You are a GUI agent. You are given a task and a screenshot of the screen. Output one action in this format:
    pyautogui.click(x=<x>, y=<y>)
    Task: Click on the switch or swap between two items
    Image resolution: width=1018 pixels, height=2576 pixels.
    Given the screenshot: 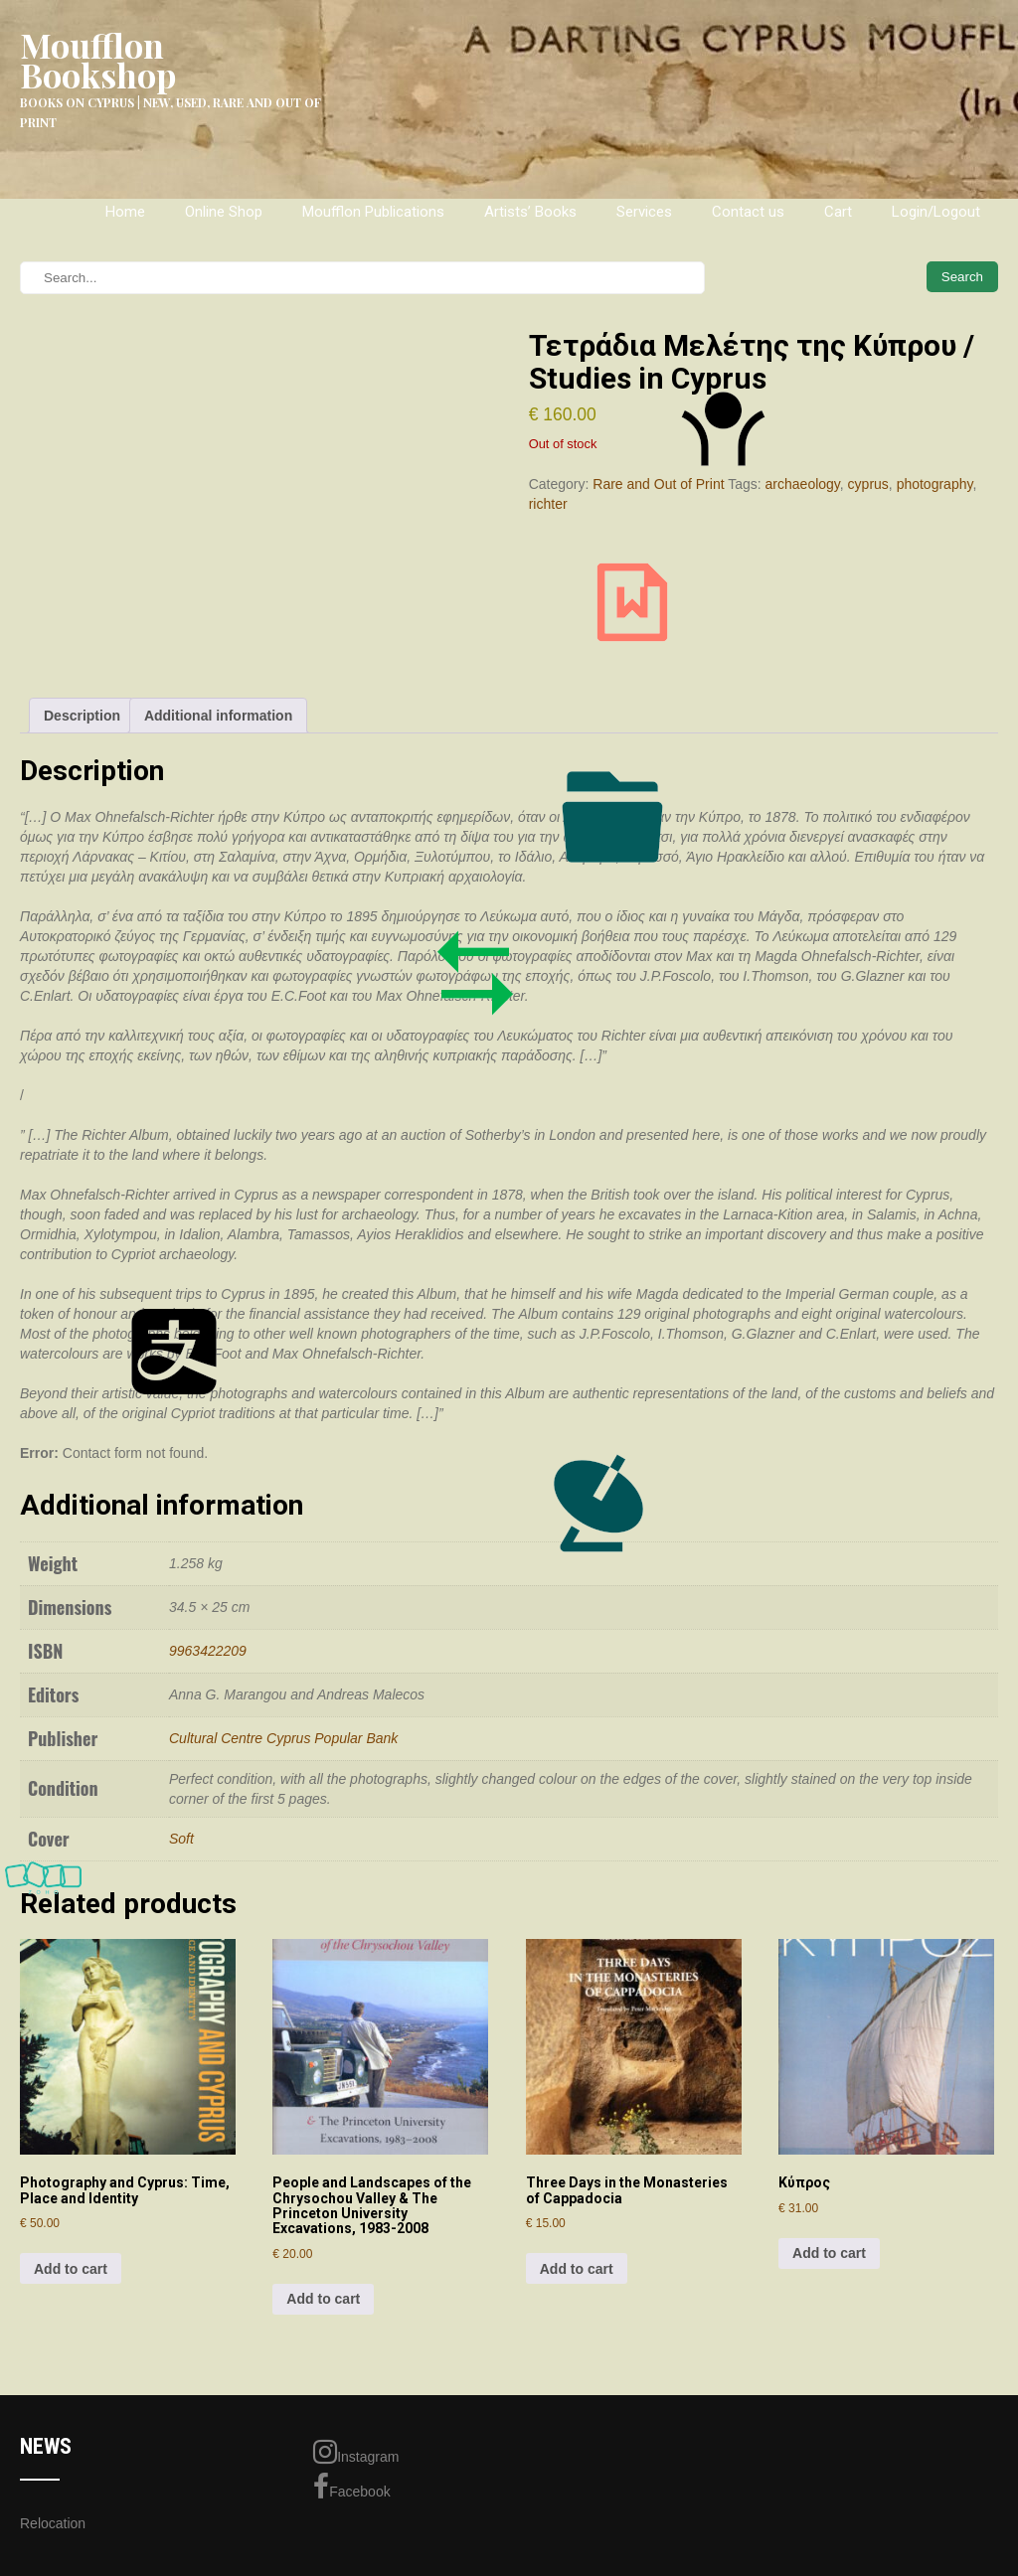 What is the action you would take?
    pyautogui.click(x=475, y=973)
    